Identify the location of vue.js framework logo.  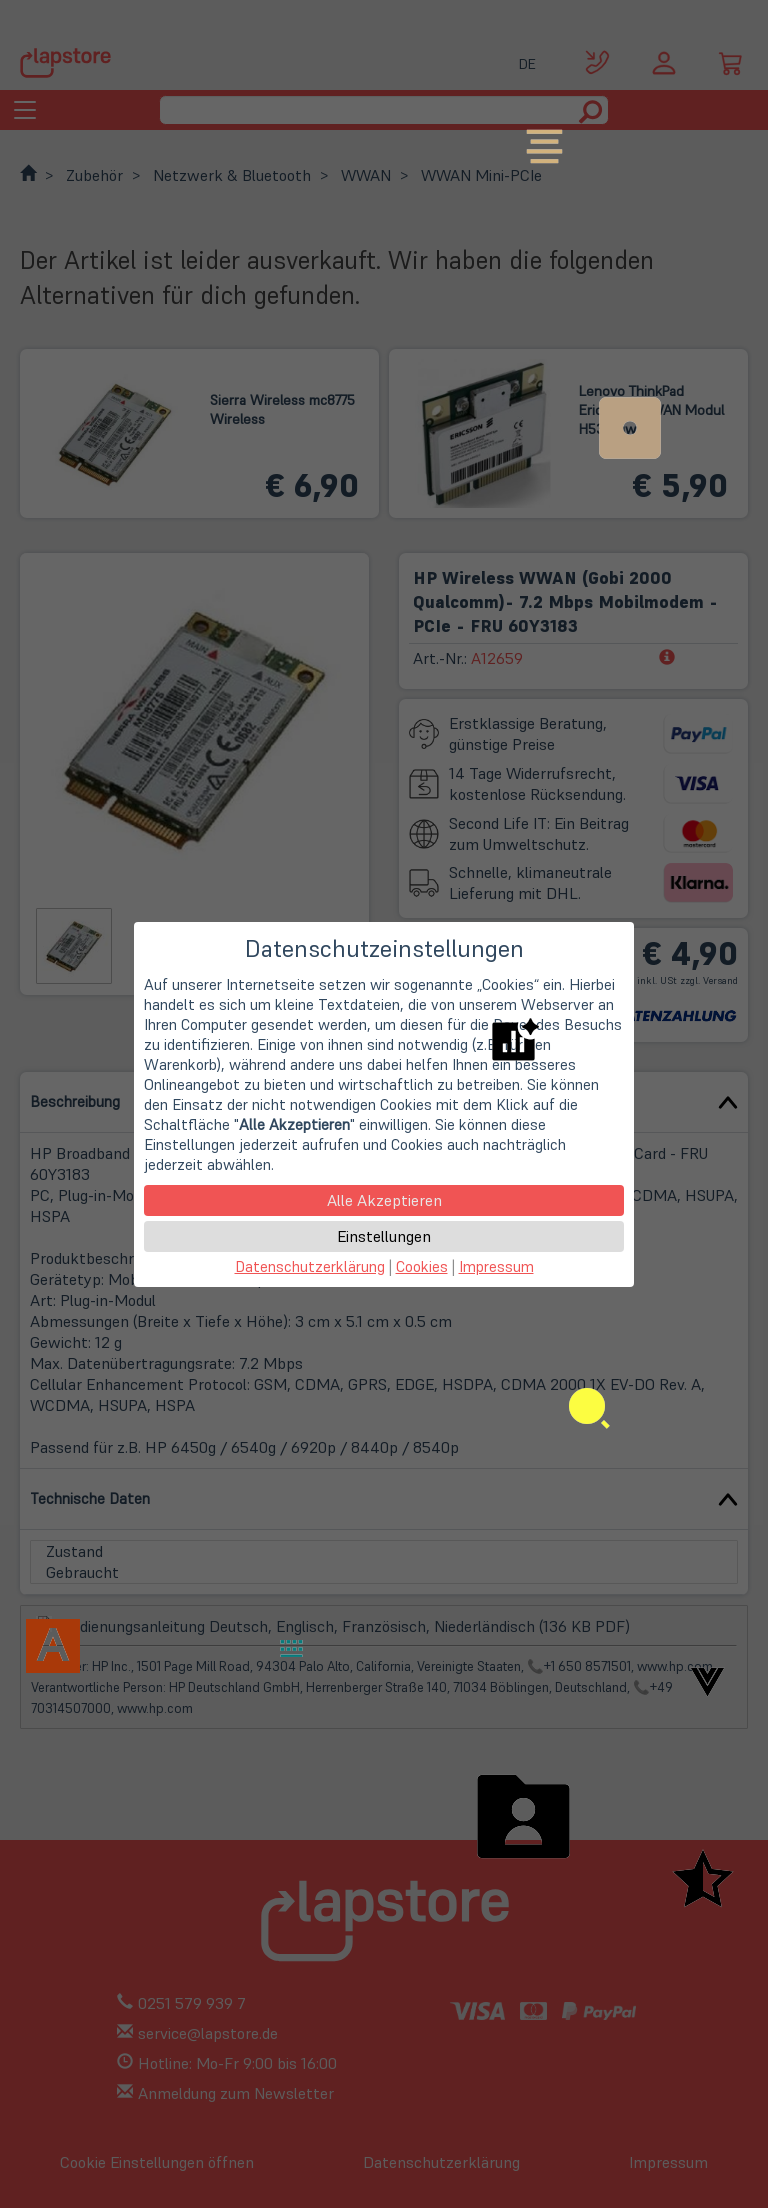
(707, 1681).